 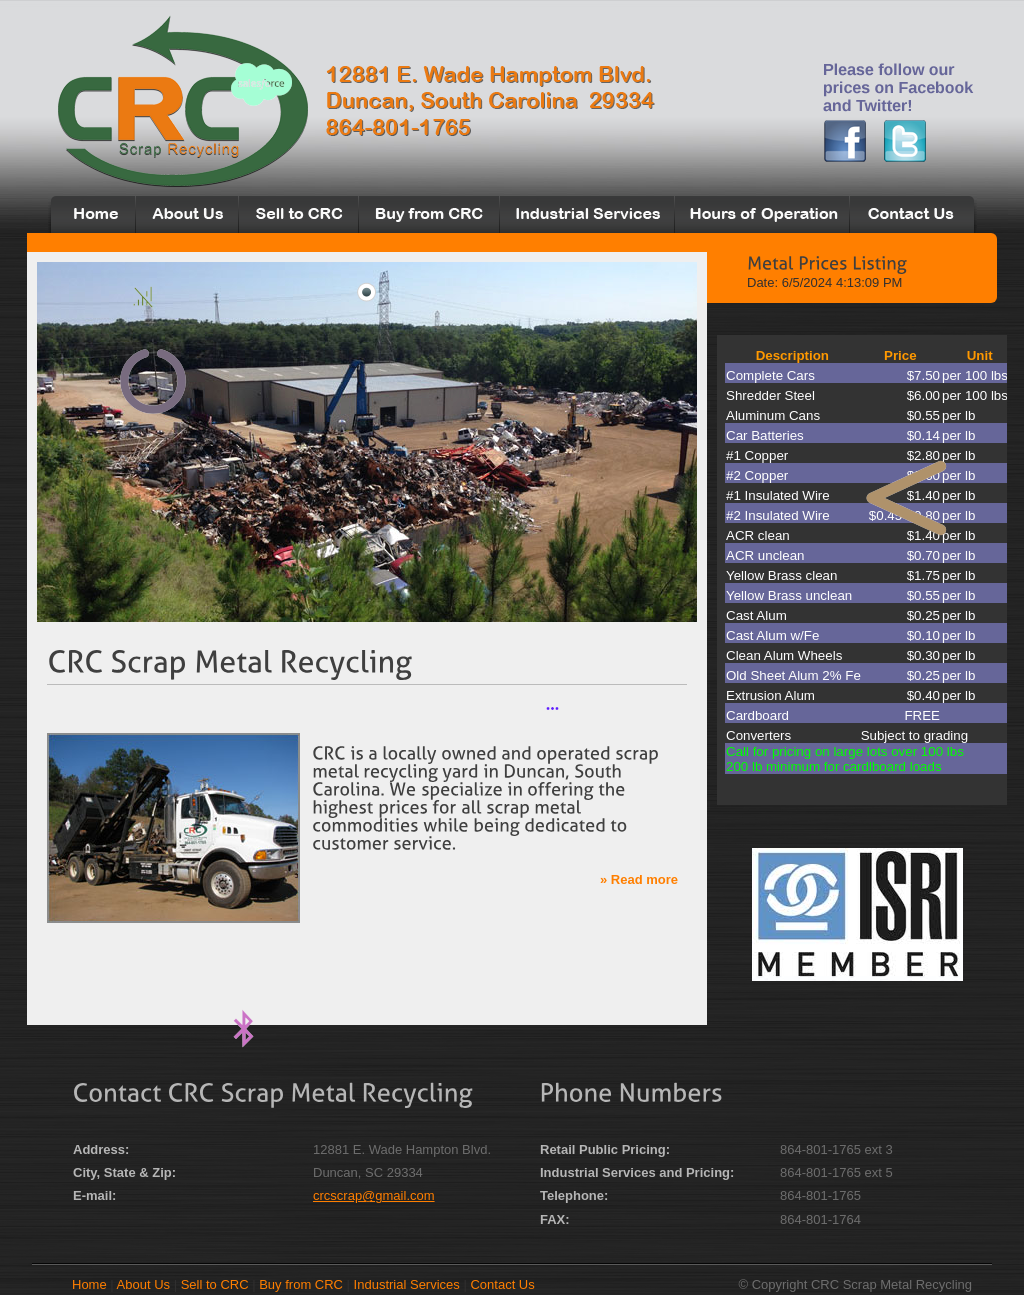 I want to click on loading or processing in progress, so click(x=153, y=381).